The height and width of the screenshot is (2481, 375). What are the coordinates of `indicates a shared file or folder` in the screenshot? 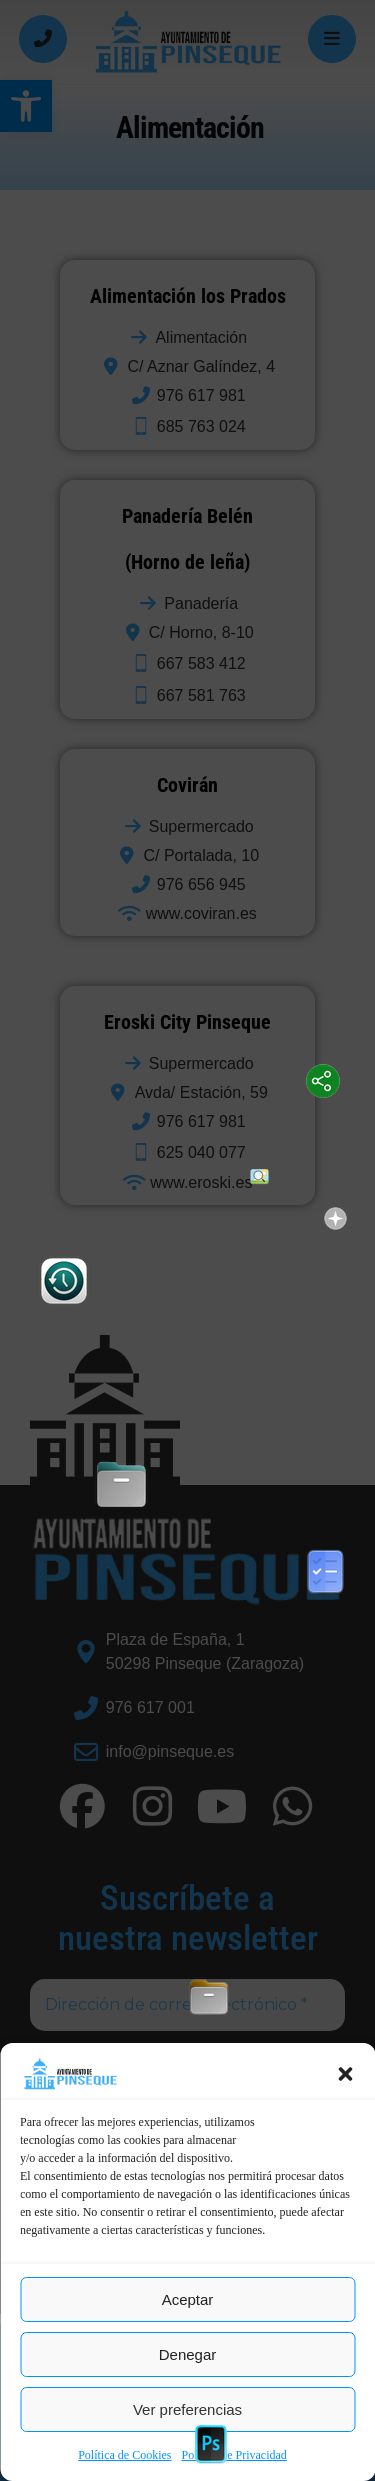 It's located at (323, 1081).